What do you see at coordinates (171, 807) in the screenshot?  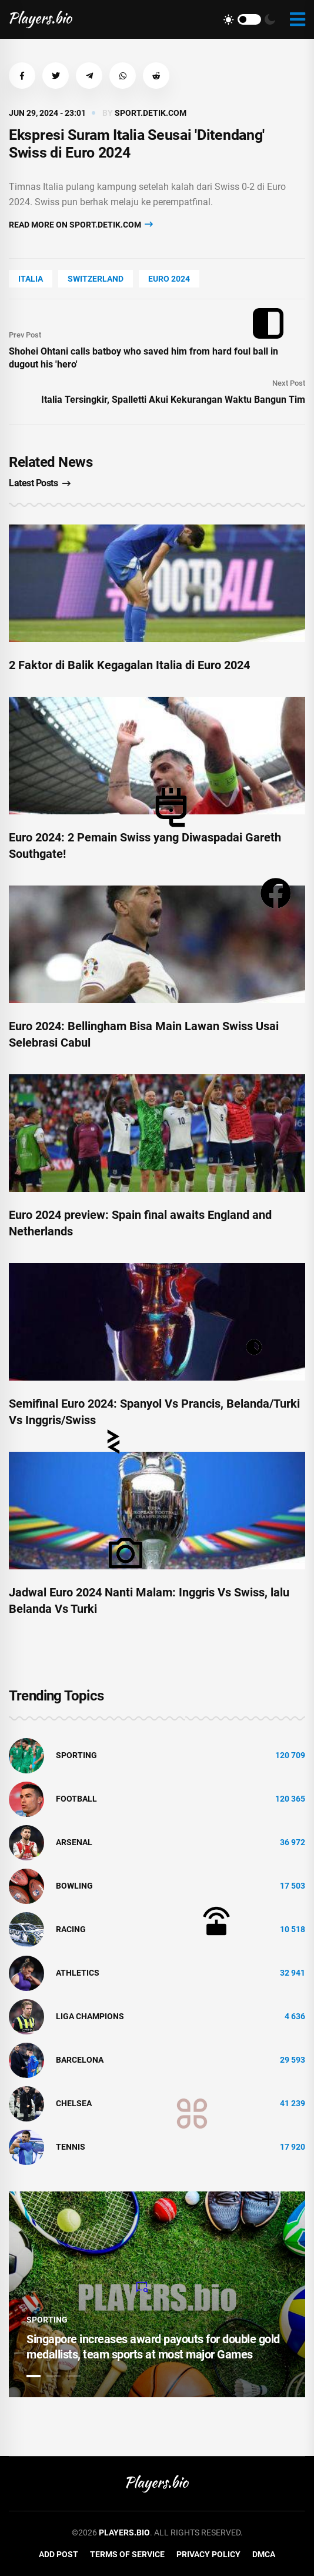 I see `connect to power or charging` at bounding box center [171, 807].